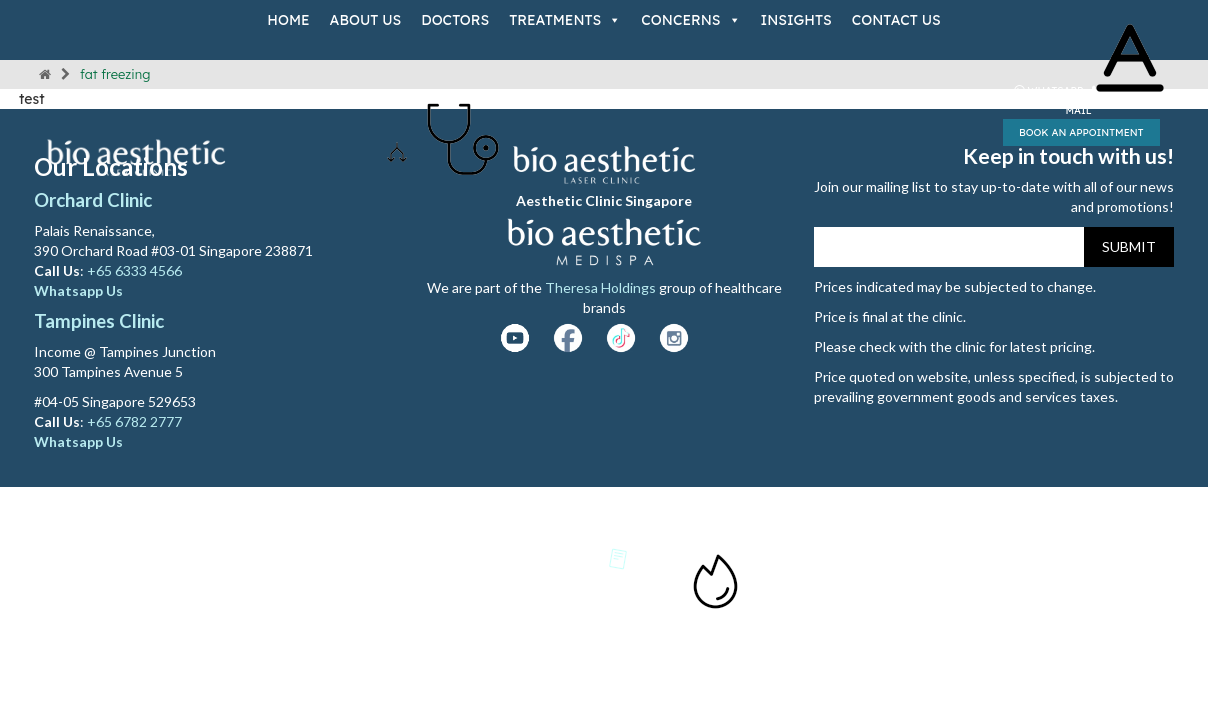 The width and height of the screenshot is (1208, 720). Describe the element at coordinates (715, 582) in the screenshot. I see `indicates trending or popular content` at that location.